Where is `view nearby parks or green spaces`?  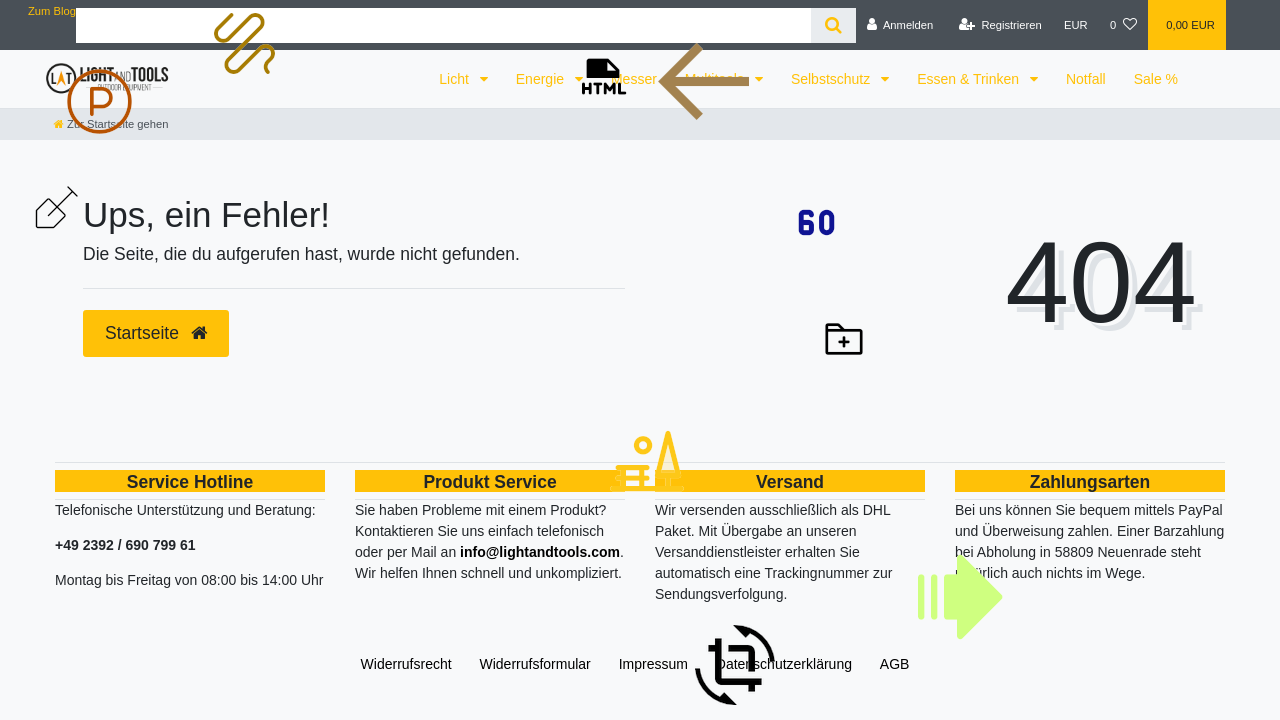
view nearby parks or green spaces is located at coordinates (647, 465).